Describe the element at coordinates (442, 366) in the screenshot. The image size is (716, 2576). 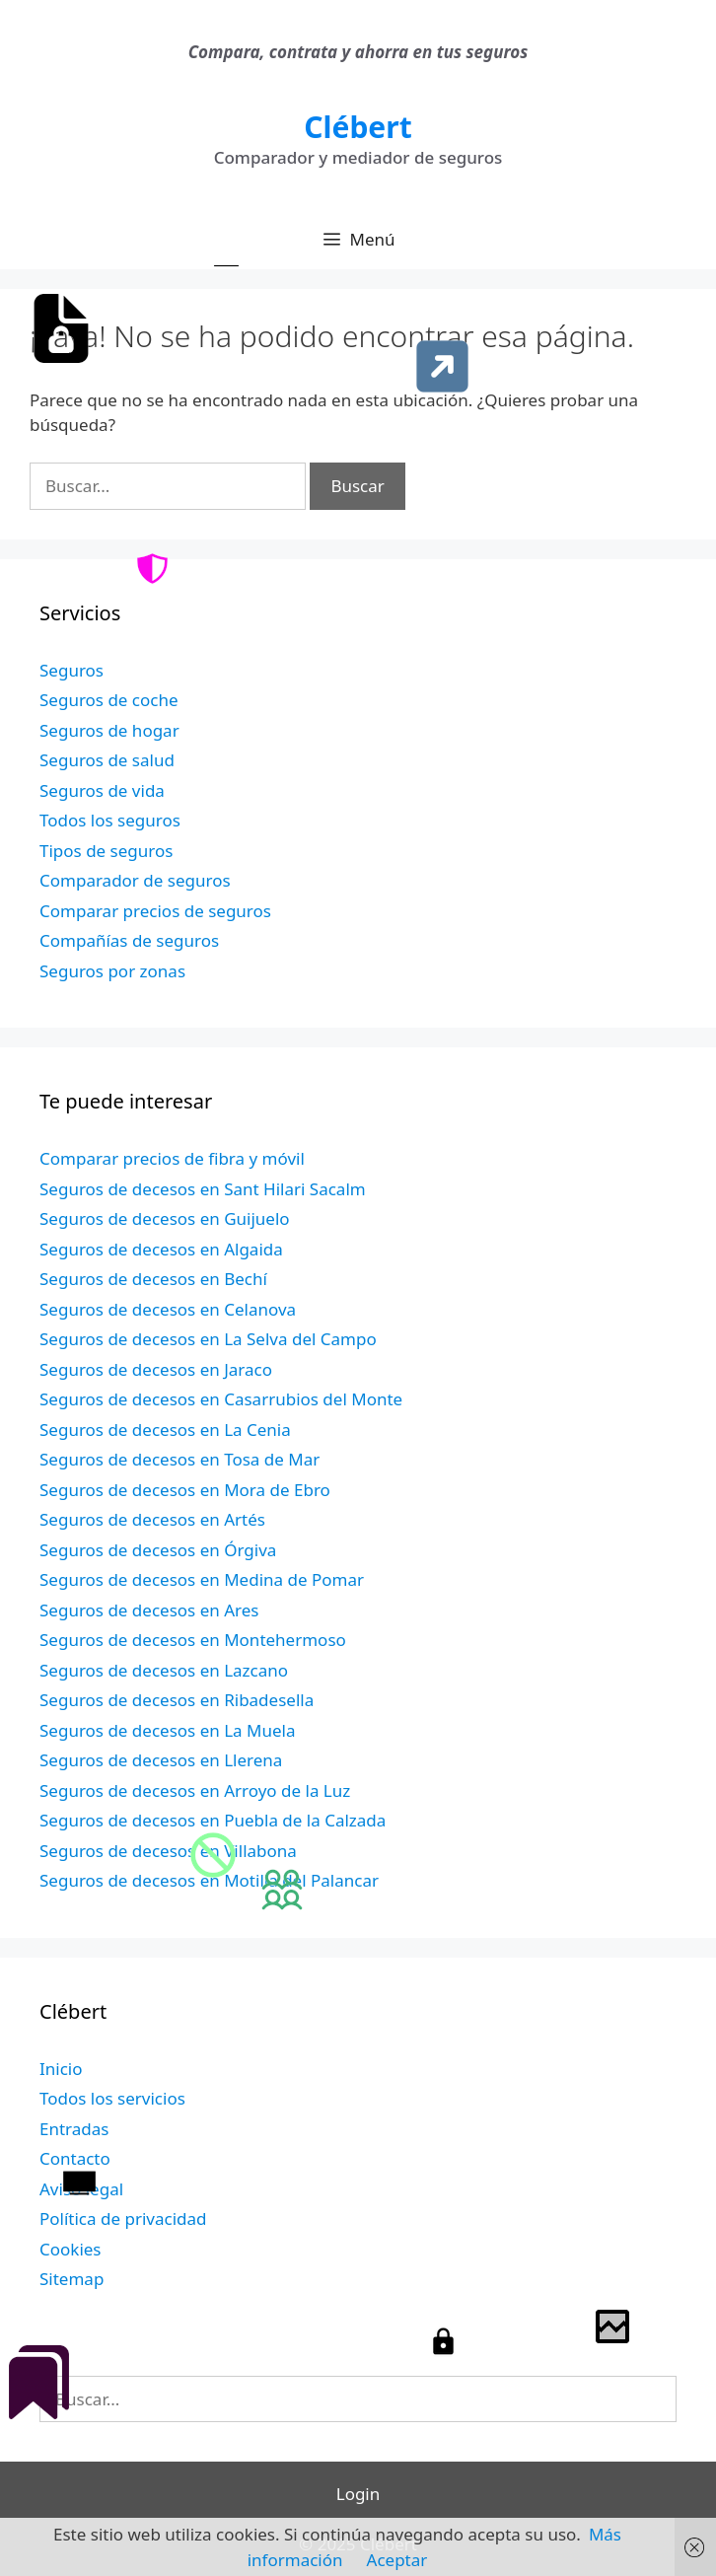
I see `open link in a new window or tab` at that location.